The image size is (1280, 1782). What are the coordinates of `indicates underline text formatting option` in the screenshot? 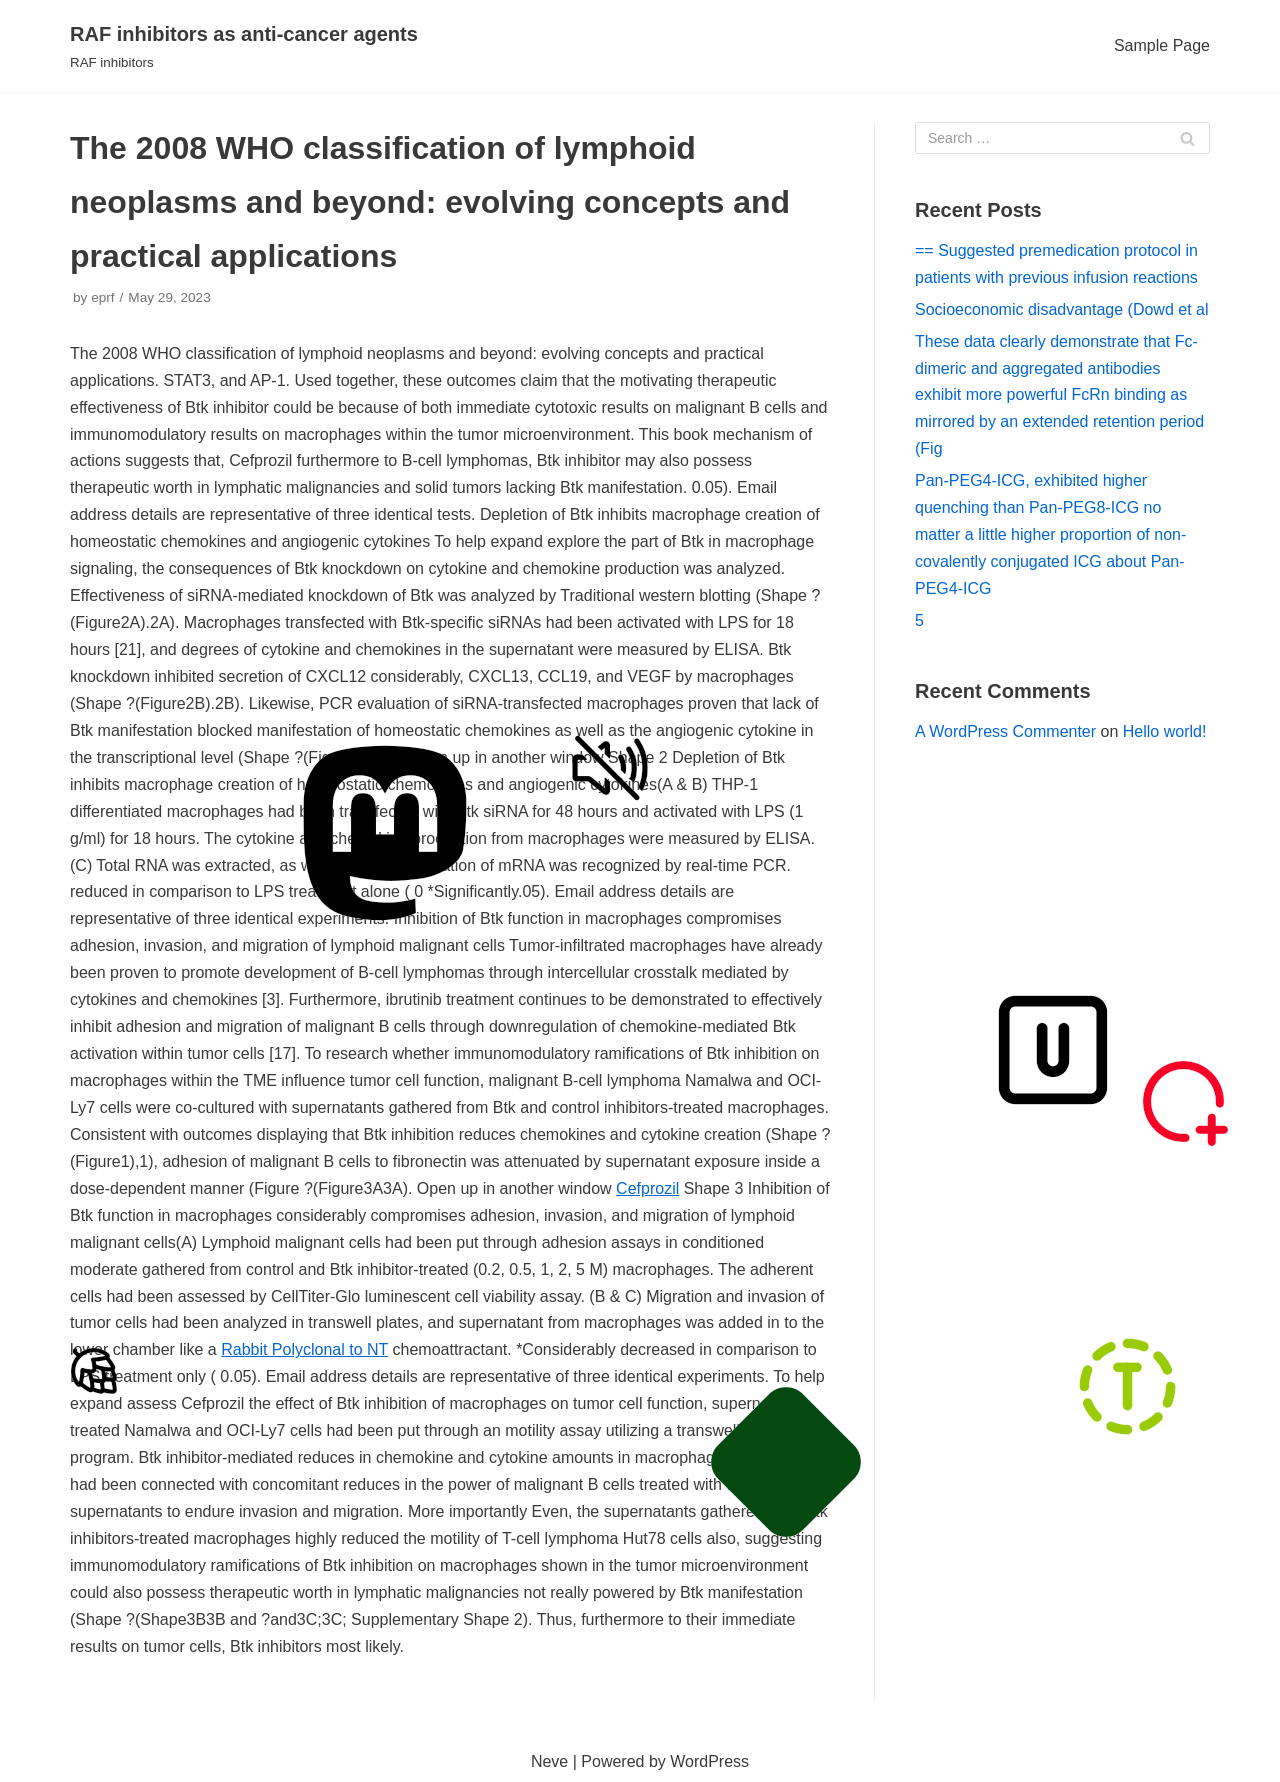 It's located at (1053, 1050).